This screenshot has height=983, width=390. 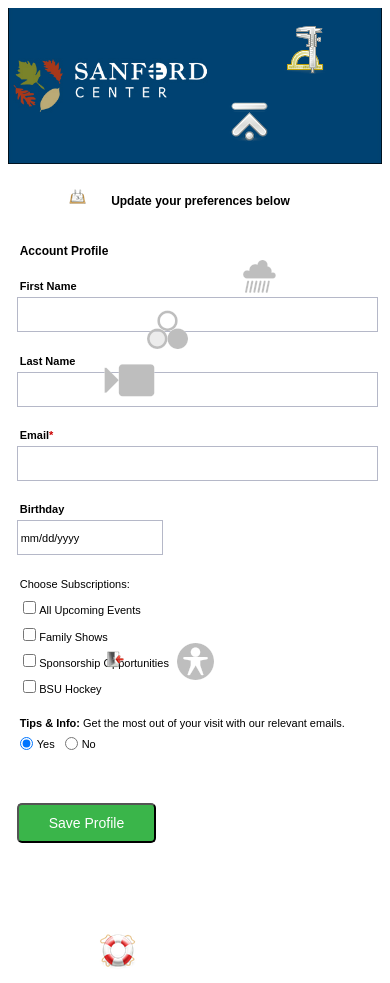 What do you see at coordinates (249, 122) in the screenshot?
I see `scroll to top of page` at bounding box center [249, 122].